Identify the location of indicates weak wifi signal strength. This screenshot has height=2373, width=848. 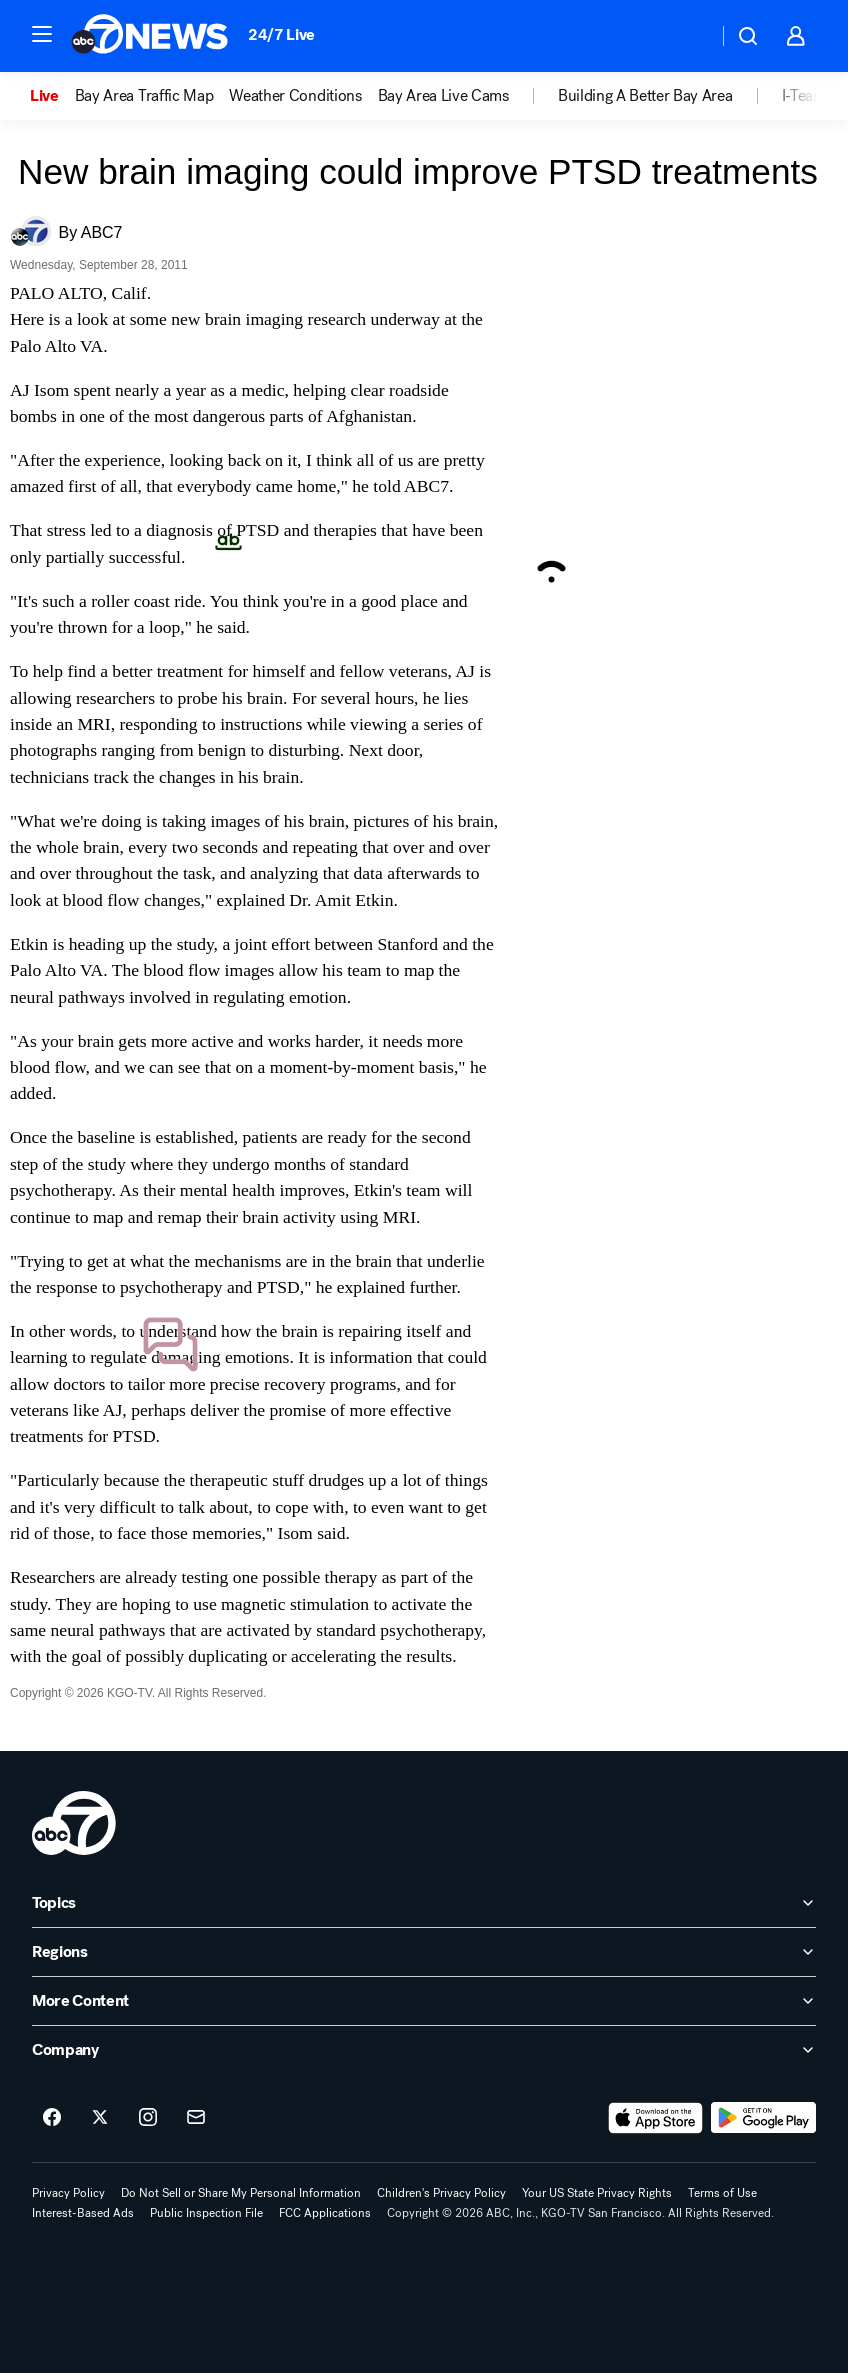
(551, 554).